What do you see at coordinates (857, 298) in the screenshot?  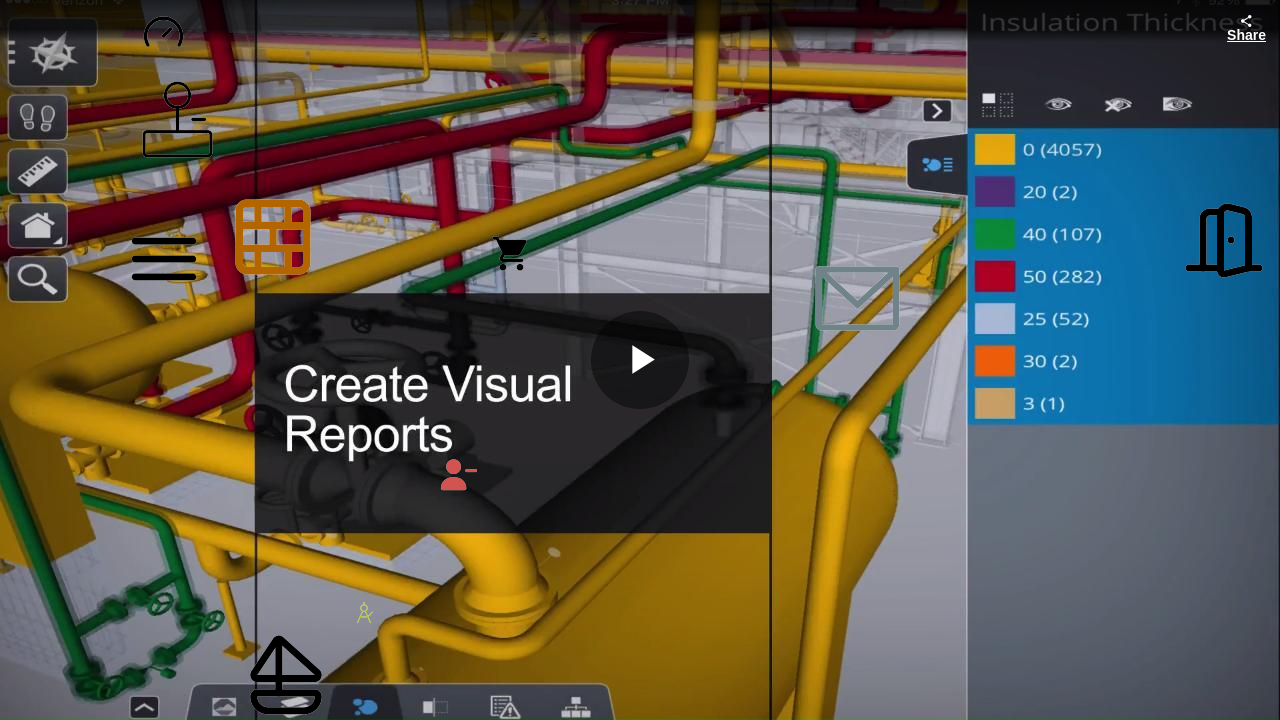 I see `open your inbox` at bounding box center [857, 298].